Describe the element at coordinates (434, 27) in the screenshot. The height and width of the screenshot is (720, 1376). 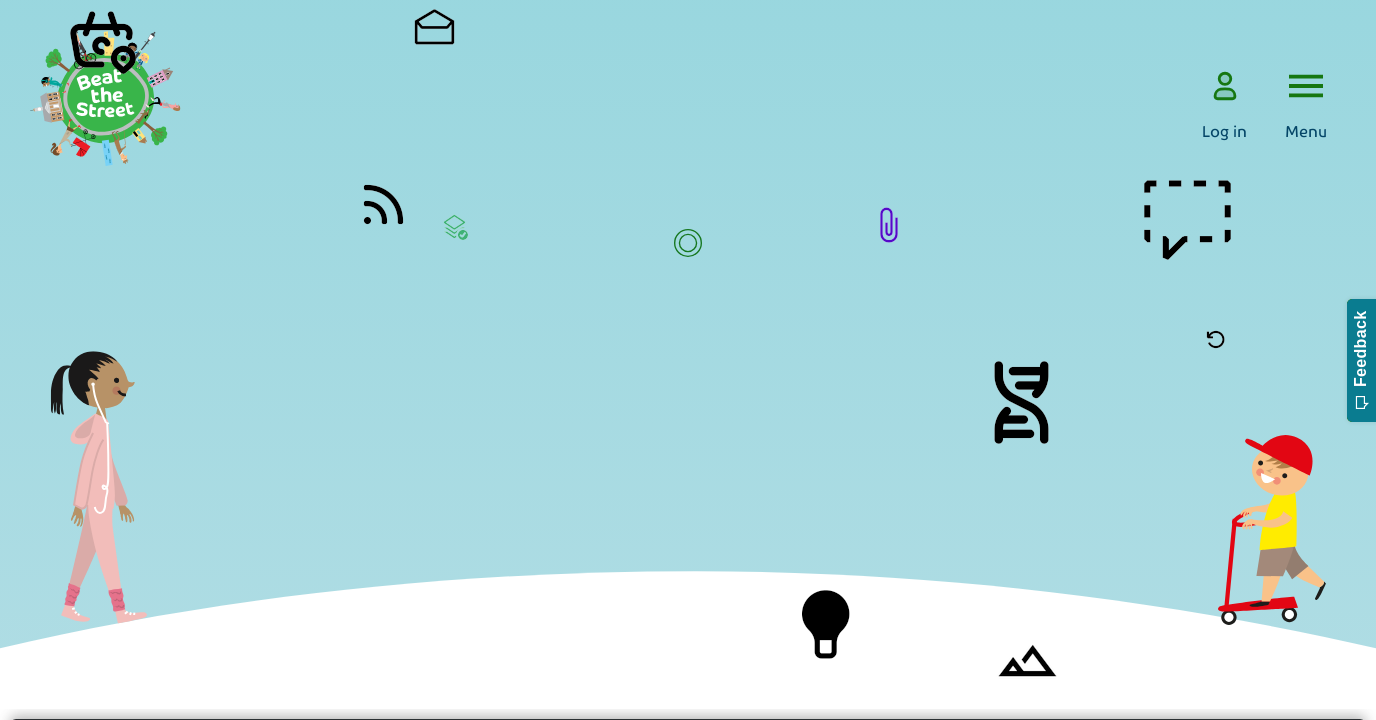
I see `an opened or read email message` at that location.